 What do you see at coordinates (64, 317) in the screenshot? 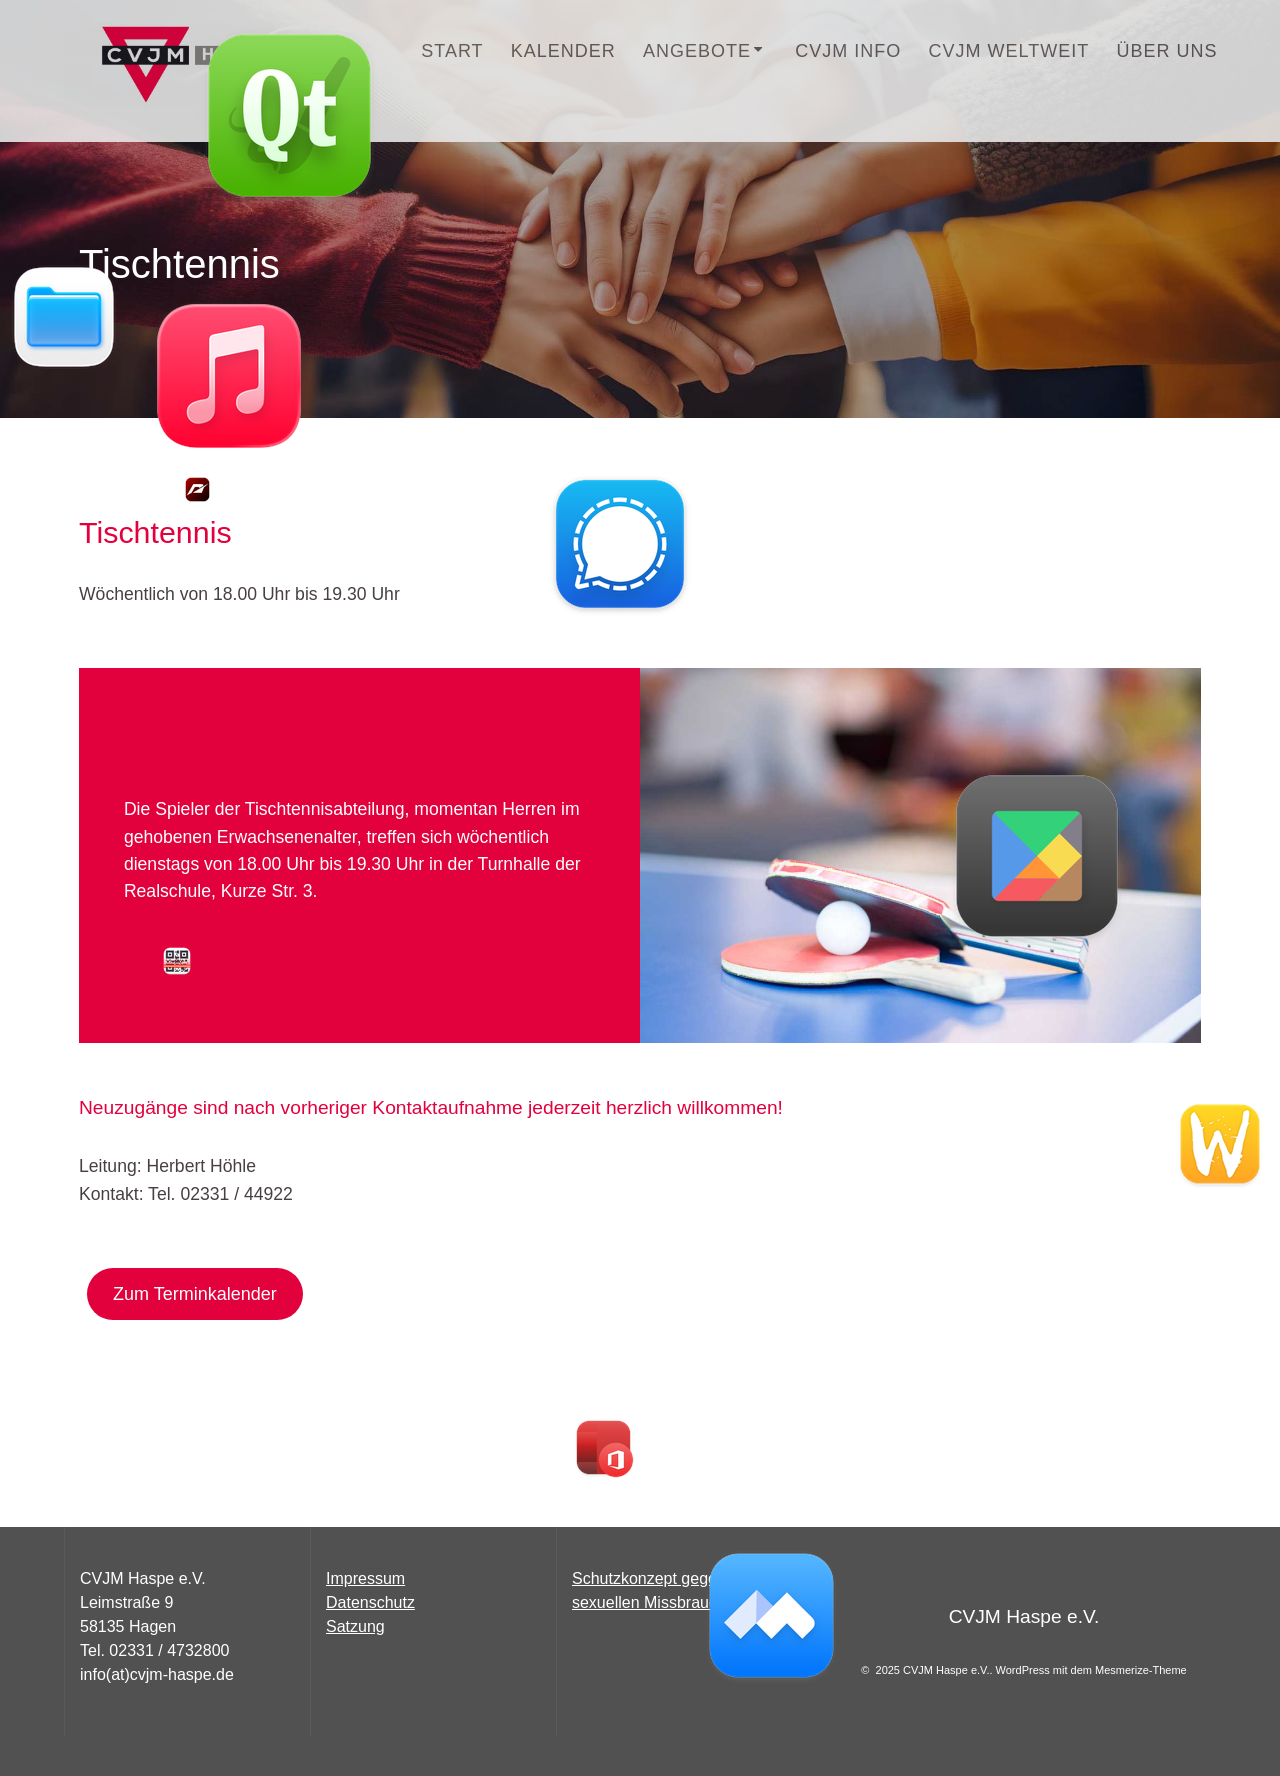
I see `open the files app` at bounding box center [64, 317].